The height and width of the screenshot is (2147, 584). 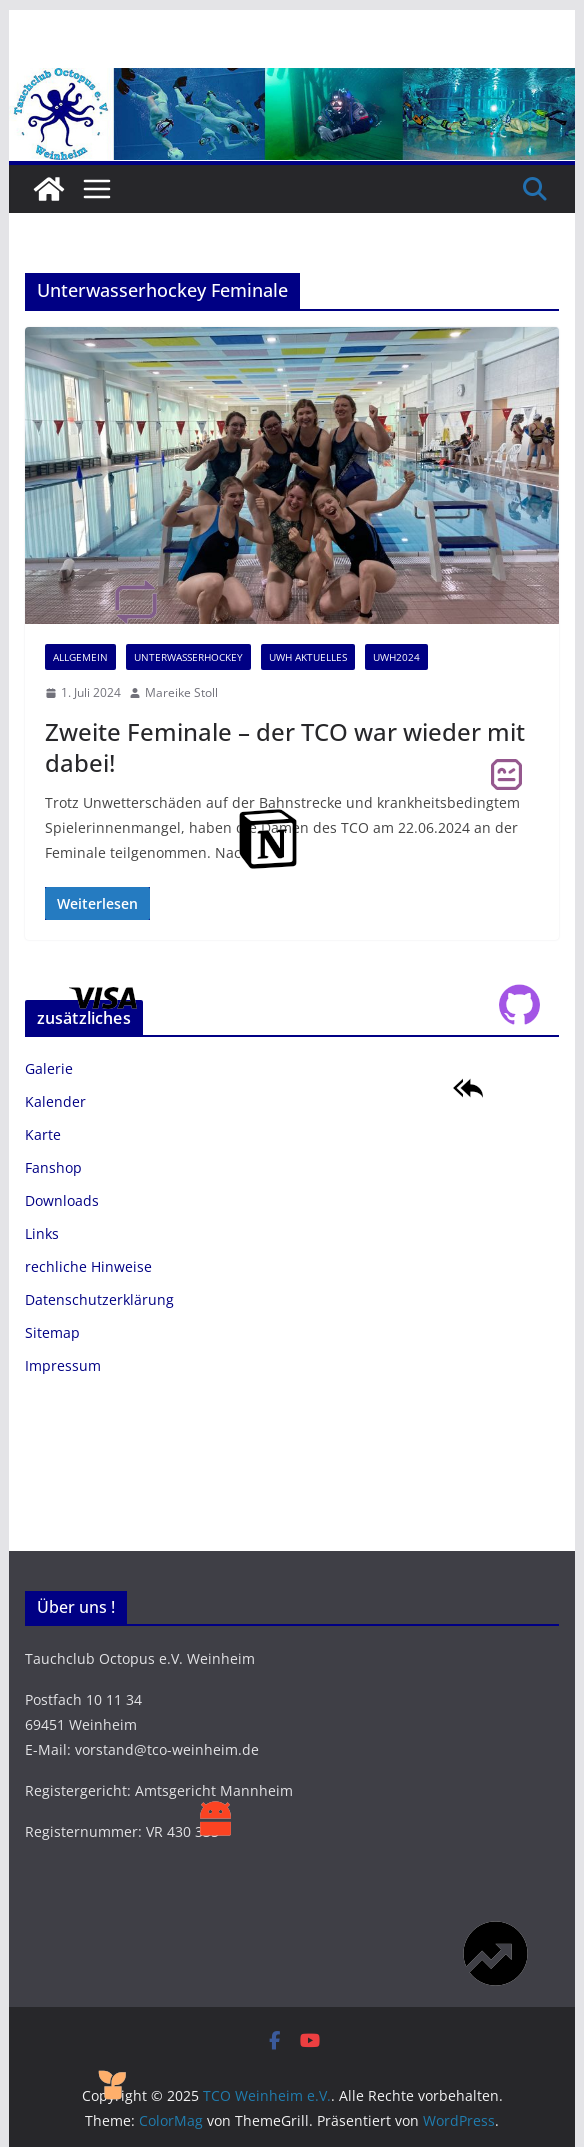 What do you see at coordinates (506, 774) in the screenshot?
I see `robot framework logo` at bounding box center [506, 774].